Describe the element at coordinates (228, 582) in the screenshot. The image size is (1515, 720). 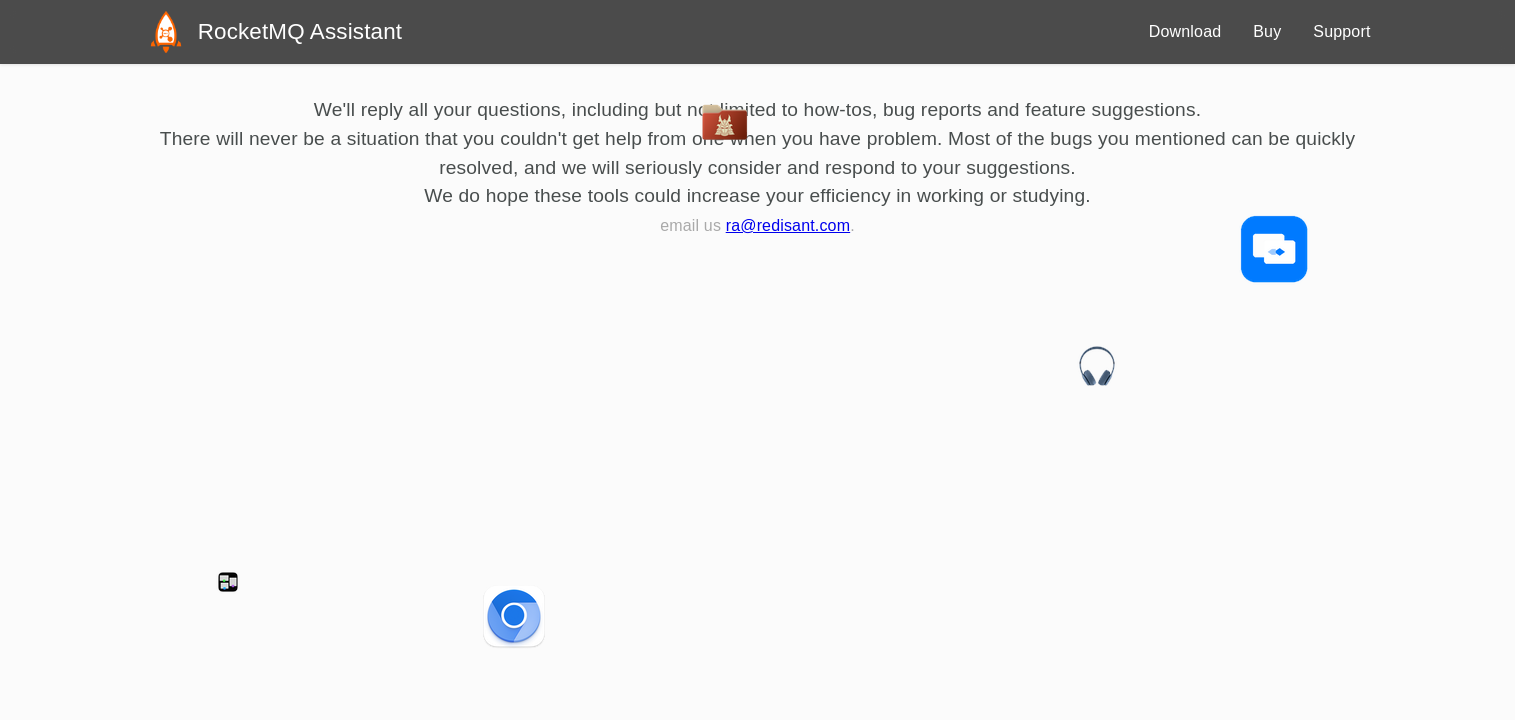
I see `open mission control to view all open windows` at that location.